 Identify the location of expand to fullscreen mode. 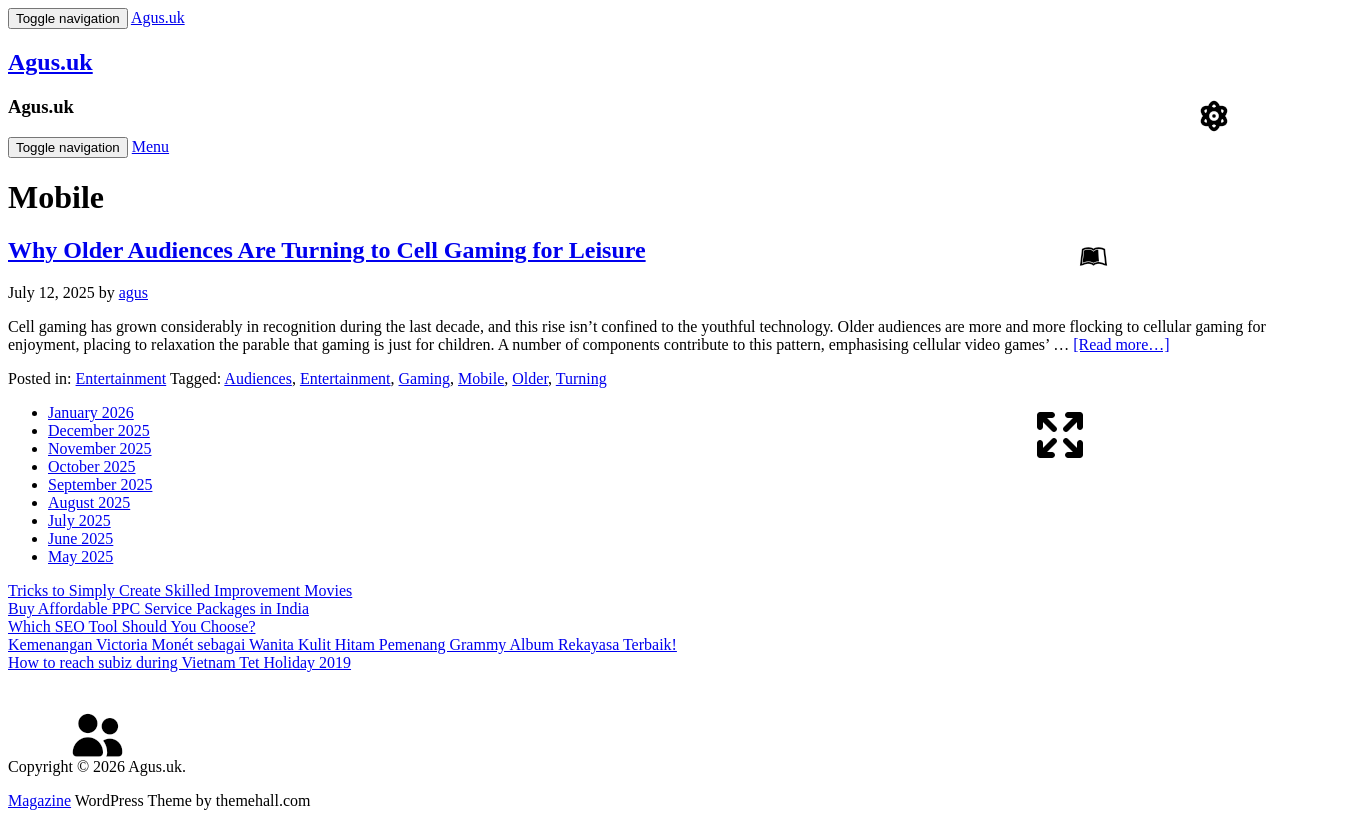
(1060, 435).